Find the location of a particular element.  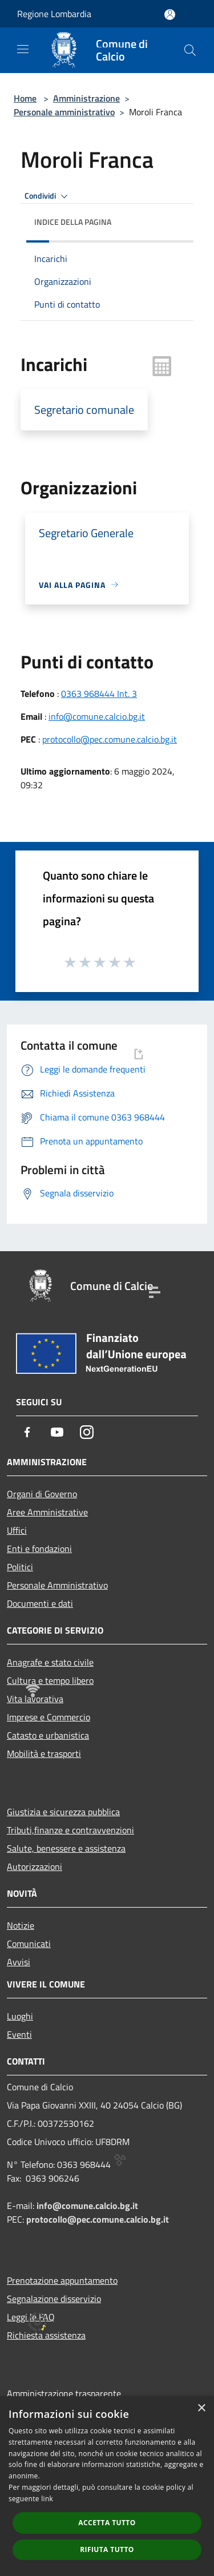

create a new document is located at coordinates (139, 1054).